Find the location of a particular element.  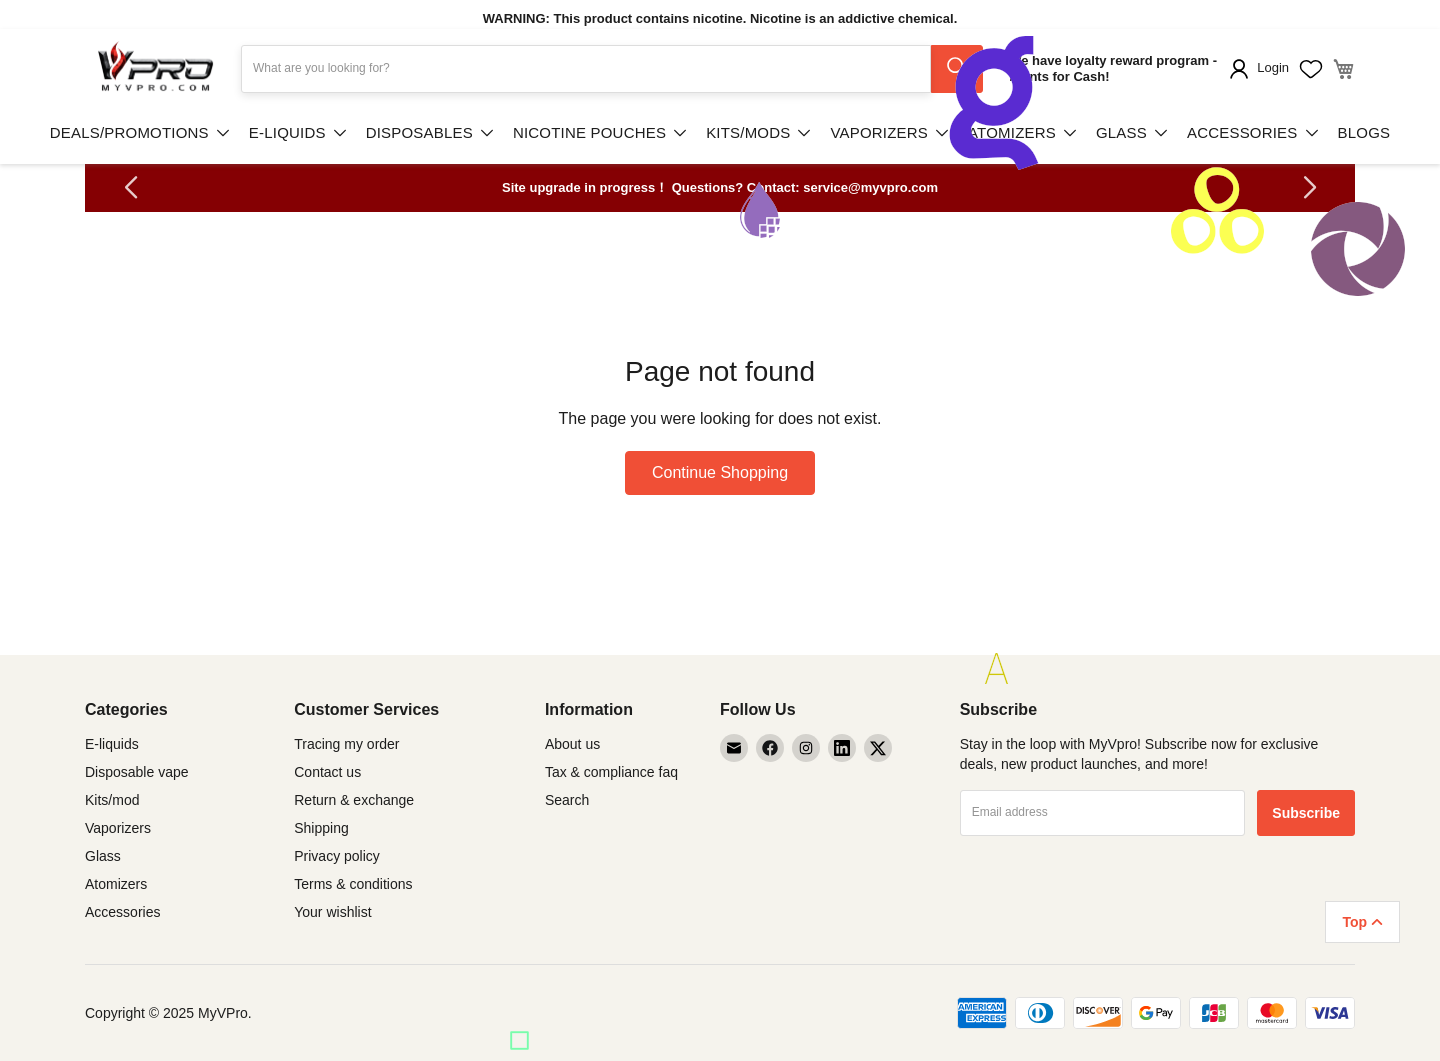

Apache NiFi application logo is located at coordinates (760, 210).